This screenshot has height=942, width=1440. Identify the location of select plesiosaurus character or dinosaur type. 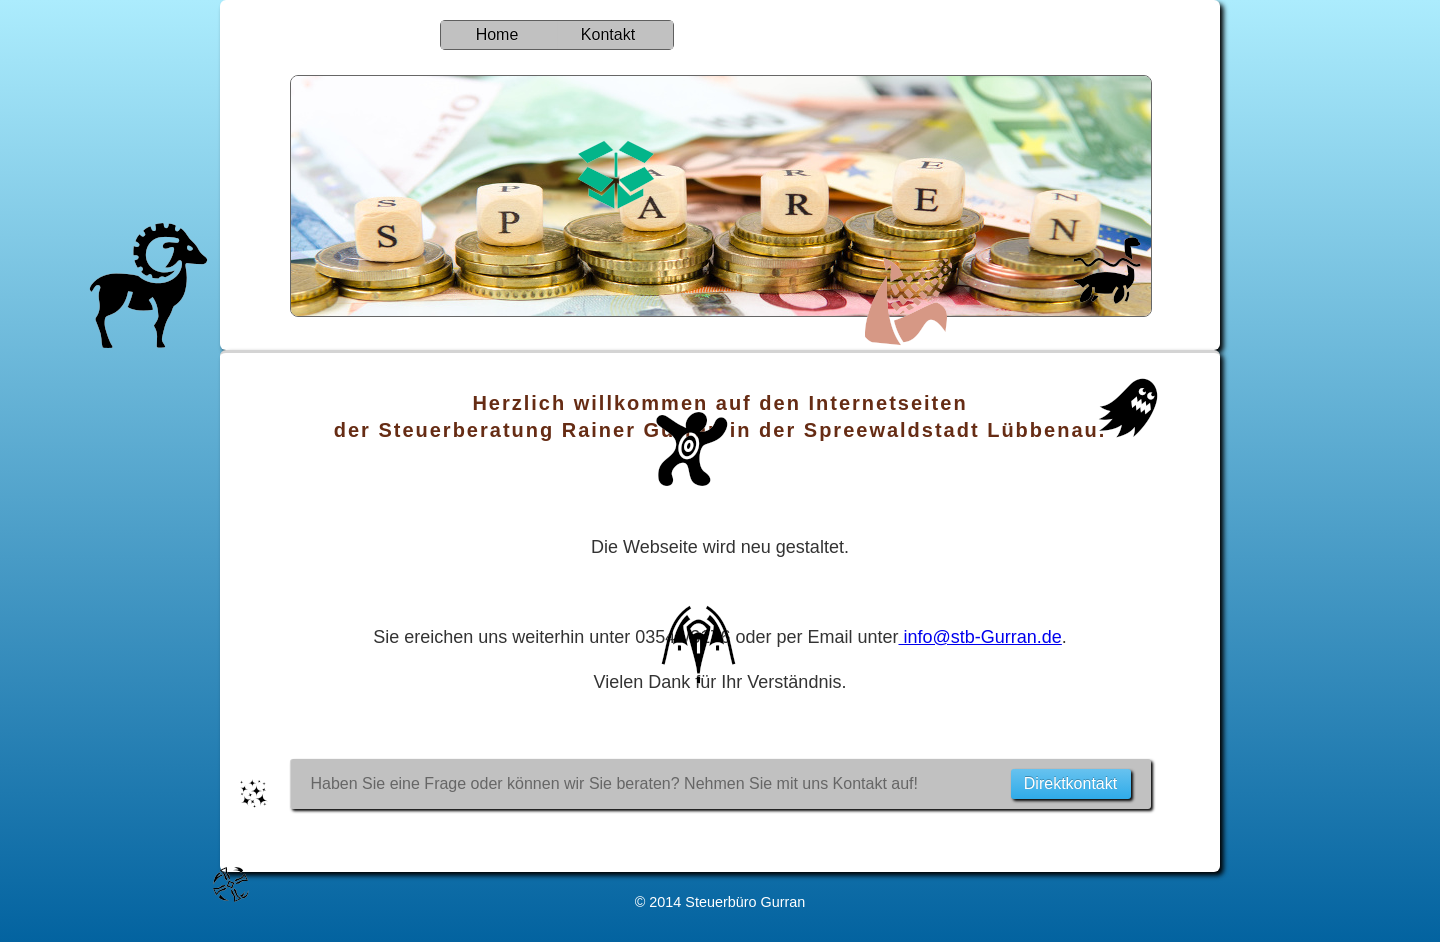
(1107, 270).